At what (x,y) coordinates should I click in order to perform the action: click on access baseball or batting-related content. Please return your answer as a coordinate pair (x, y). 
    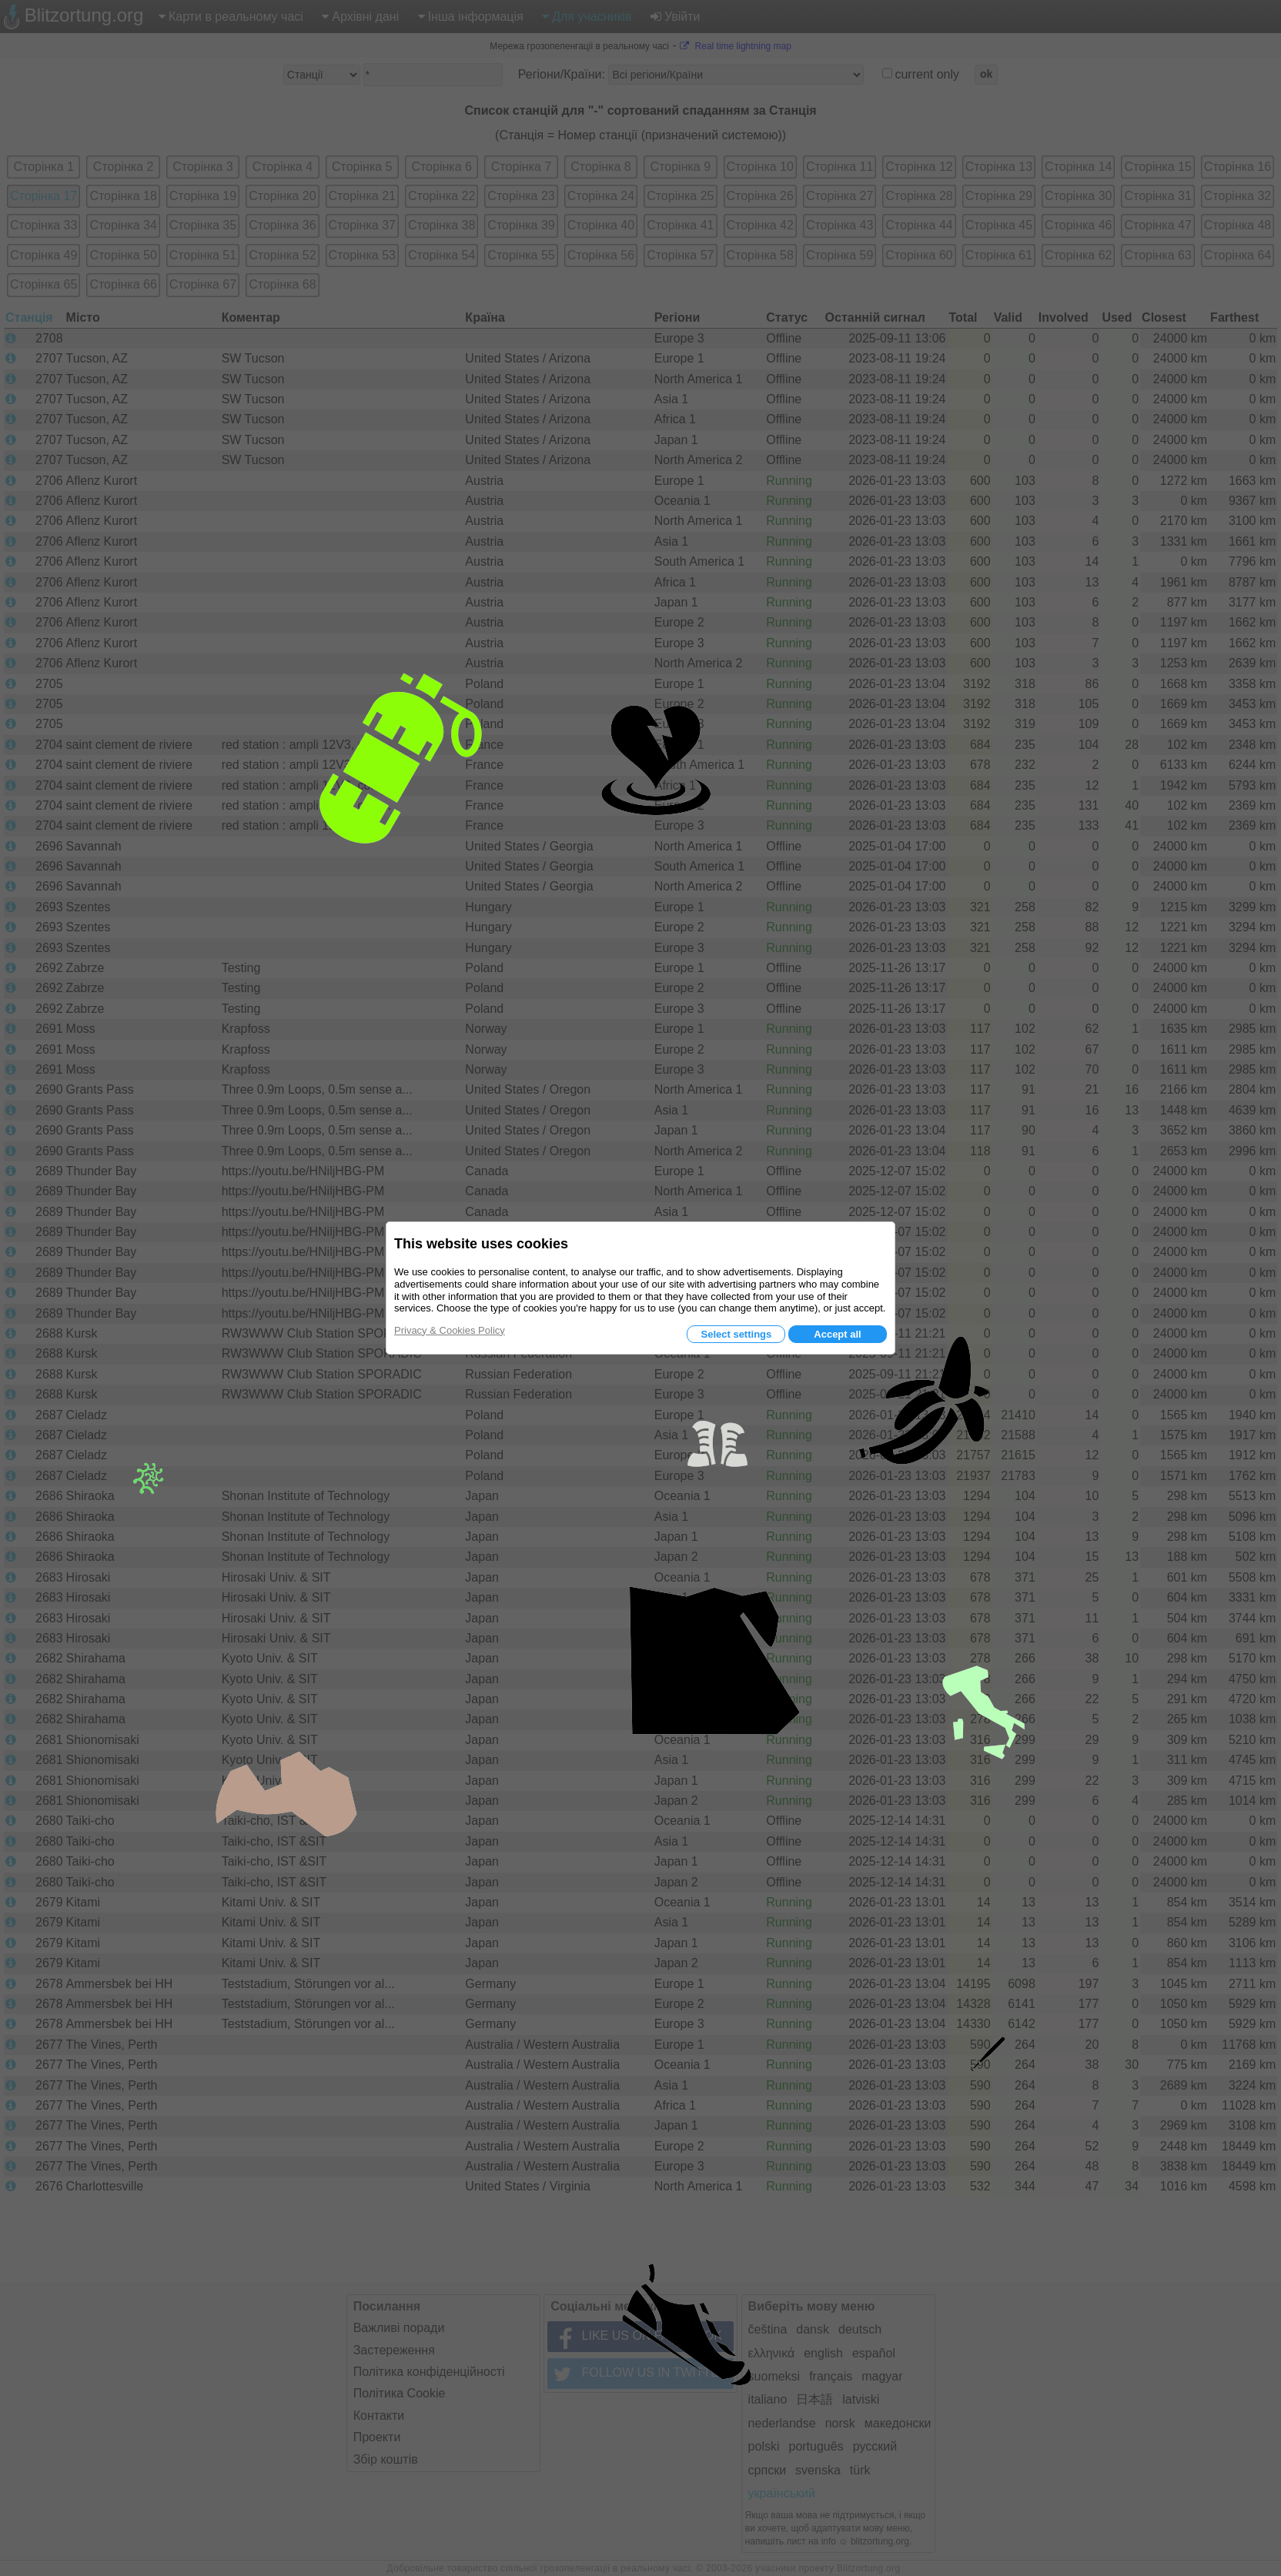
    Looking at the image, I should click on (987, 2054).